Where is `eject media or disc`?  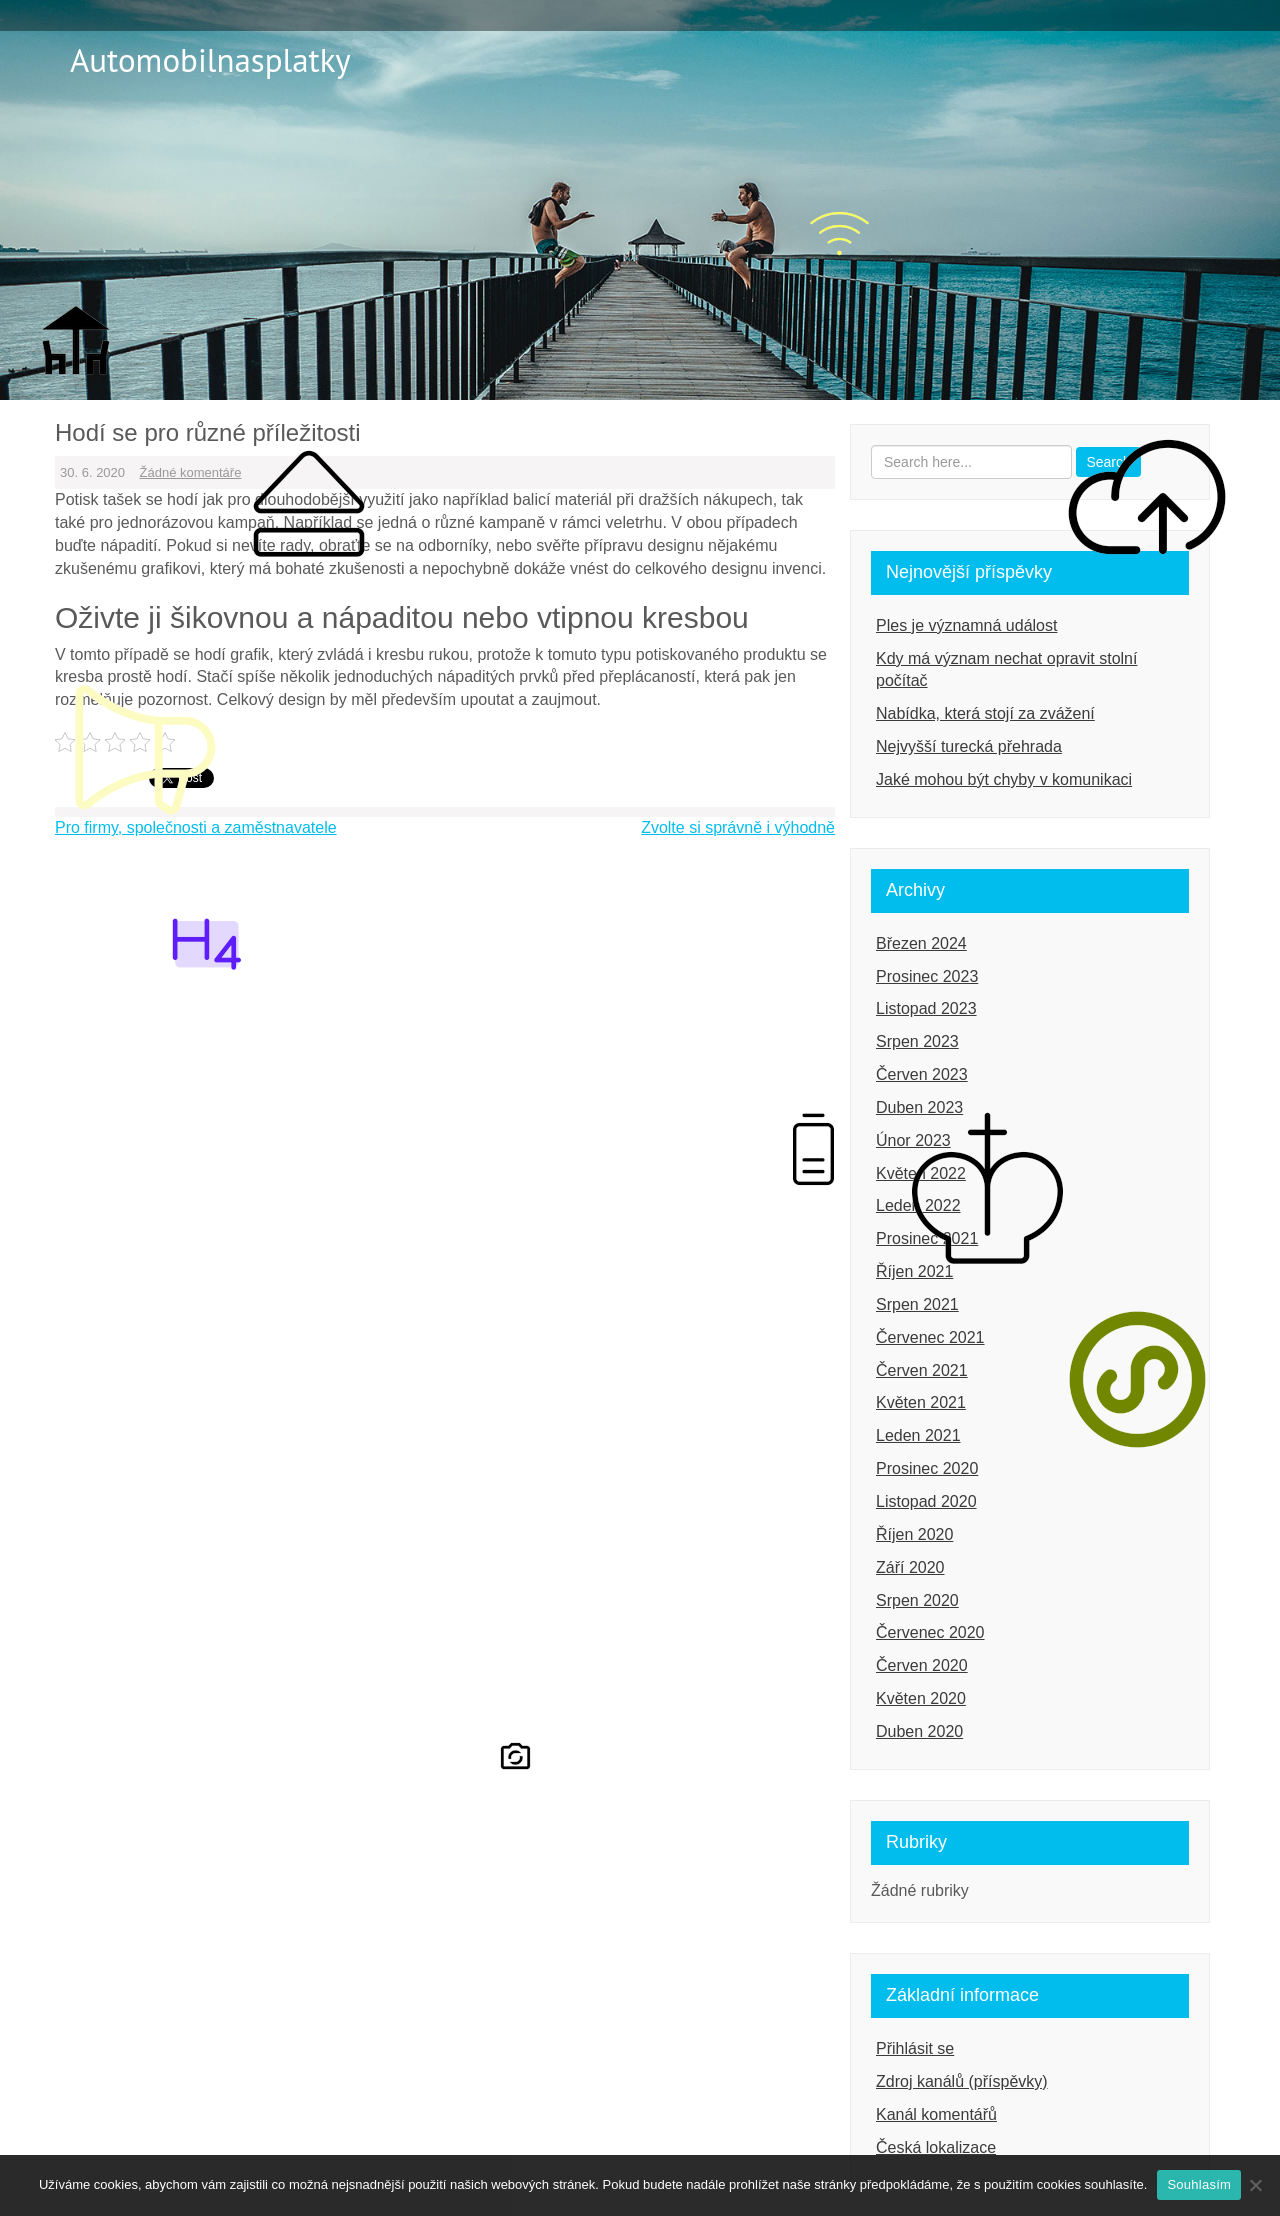 eject media or disc is located at coordinates (309, 511).